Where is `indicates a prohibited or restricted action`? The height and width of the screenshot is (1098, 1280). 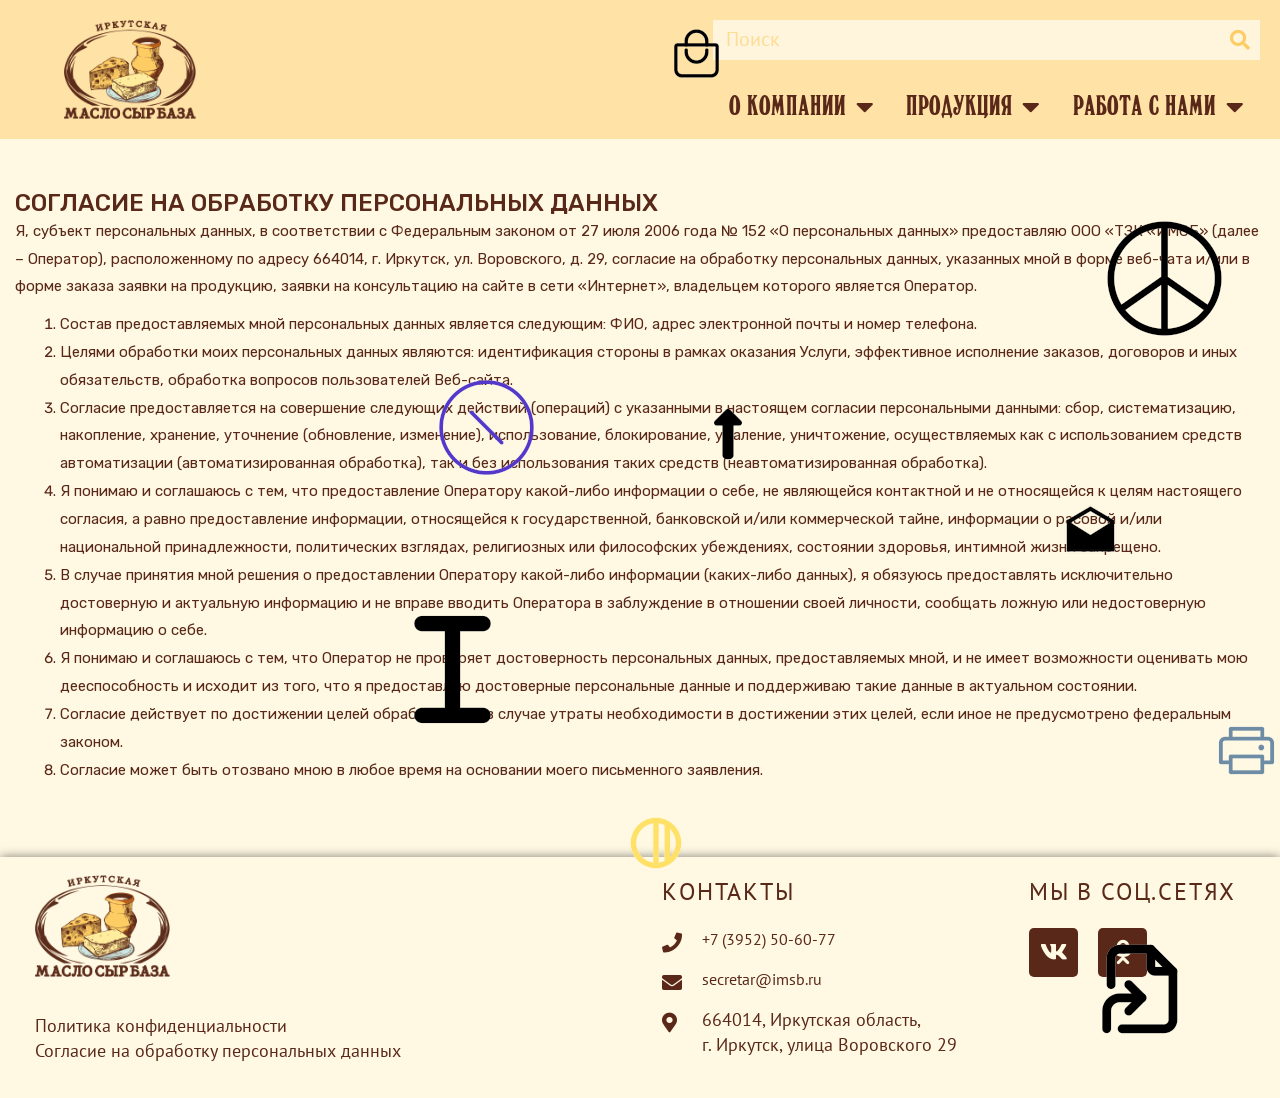 indicates a prohibited or restricted action is located at coordinates (486, 427).